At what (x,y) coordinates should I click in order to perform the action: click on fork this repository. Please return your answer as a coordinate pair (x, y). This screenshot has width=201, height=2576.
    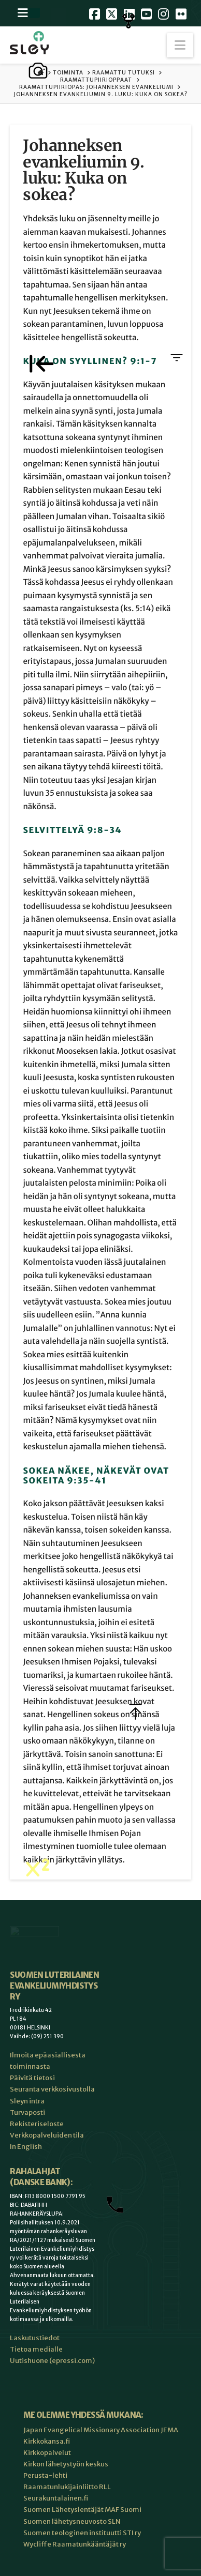
    Looking at the image, I should click on (128, 21).